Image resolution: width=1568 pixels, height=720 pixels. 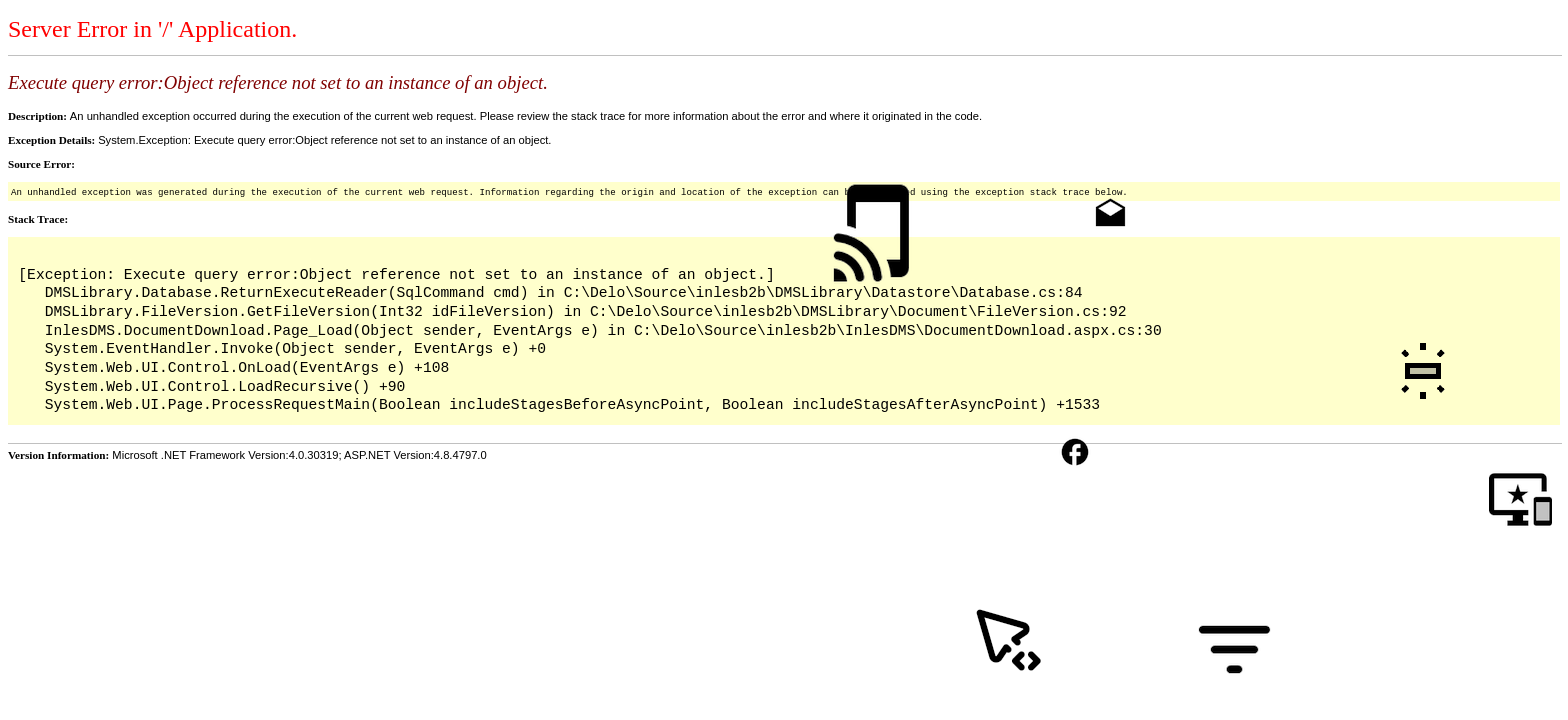 I want to click on open facebook app, so click(x=1075, y=452).